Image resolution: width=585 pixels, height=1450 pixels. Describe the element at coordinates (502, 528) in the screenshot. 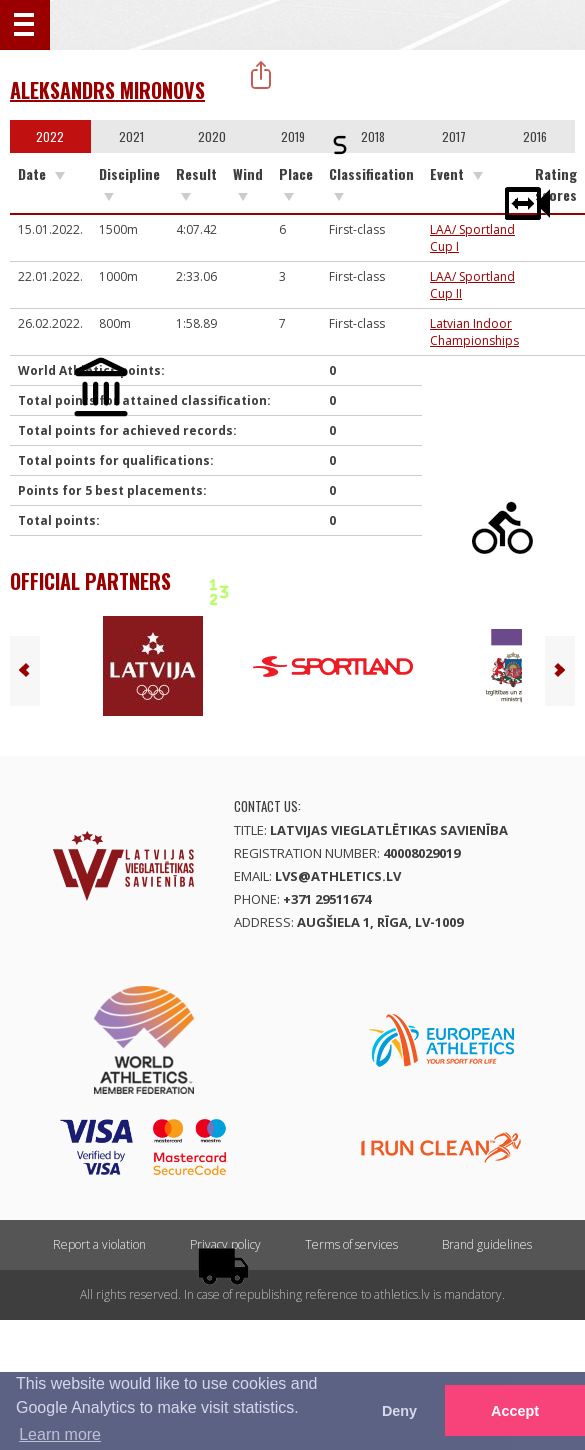

I see `get cycling directions` at that location.